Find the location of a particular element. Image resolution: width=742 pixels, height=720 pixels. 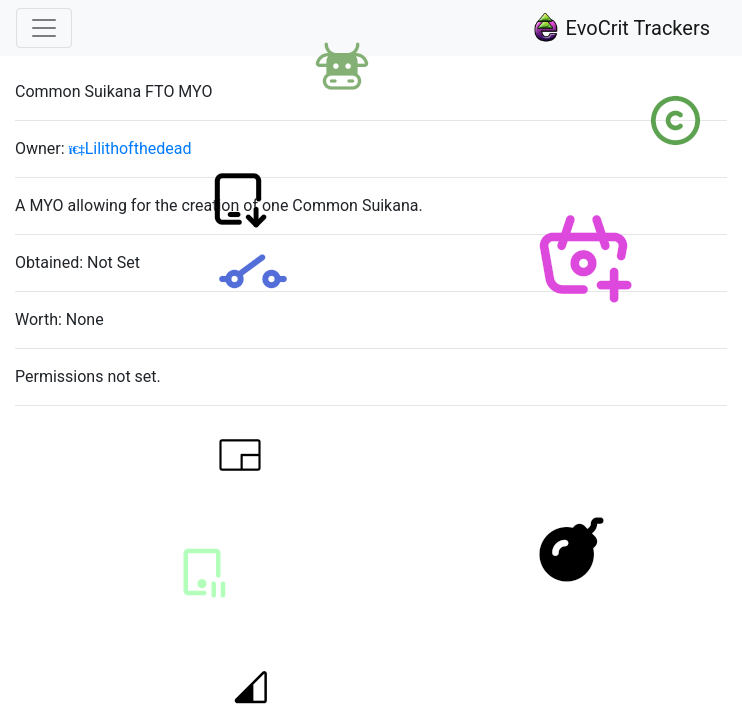

indicates circuit is disconnected or open is located at coordinates (253, 279).